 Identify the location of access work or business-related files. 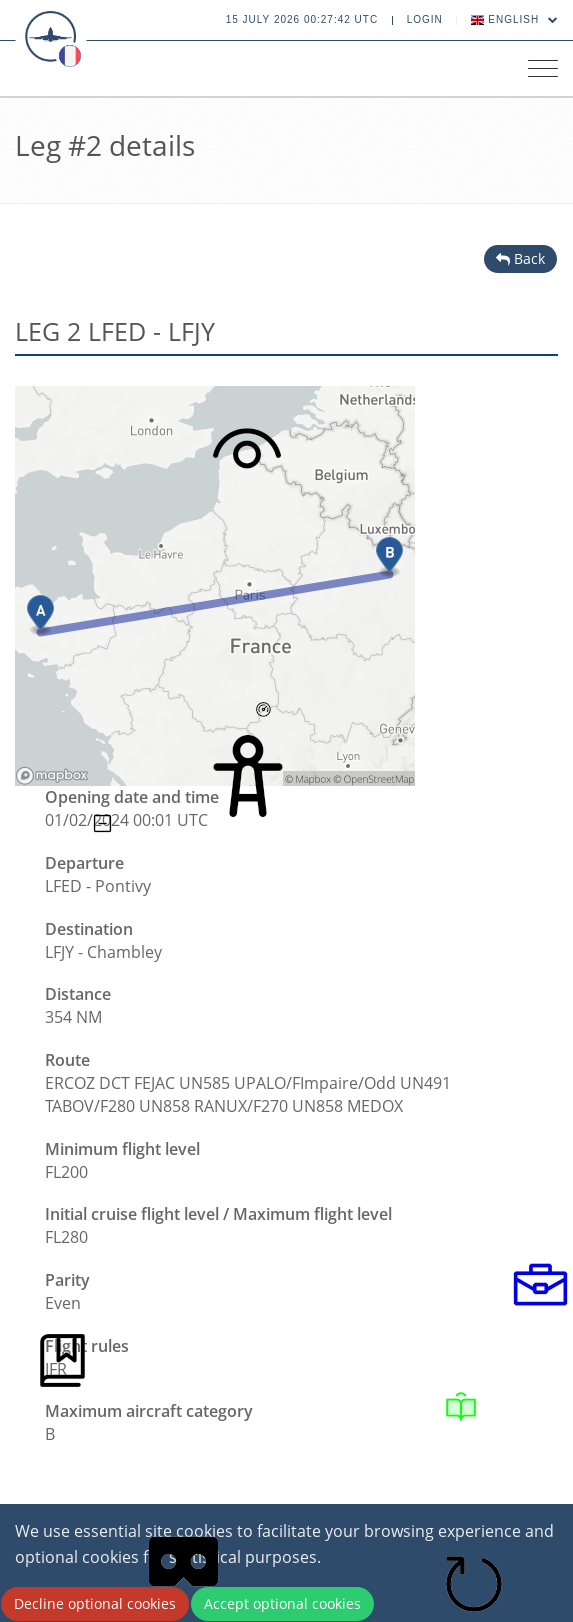
(540, 1286).